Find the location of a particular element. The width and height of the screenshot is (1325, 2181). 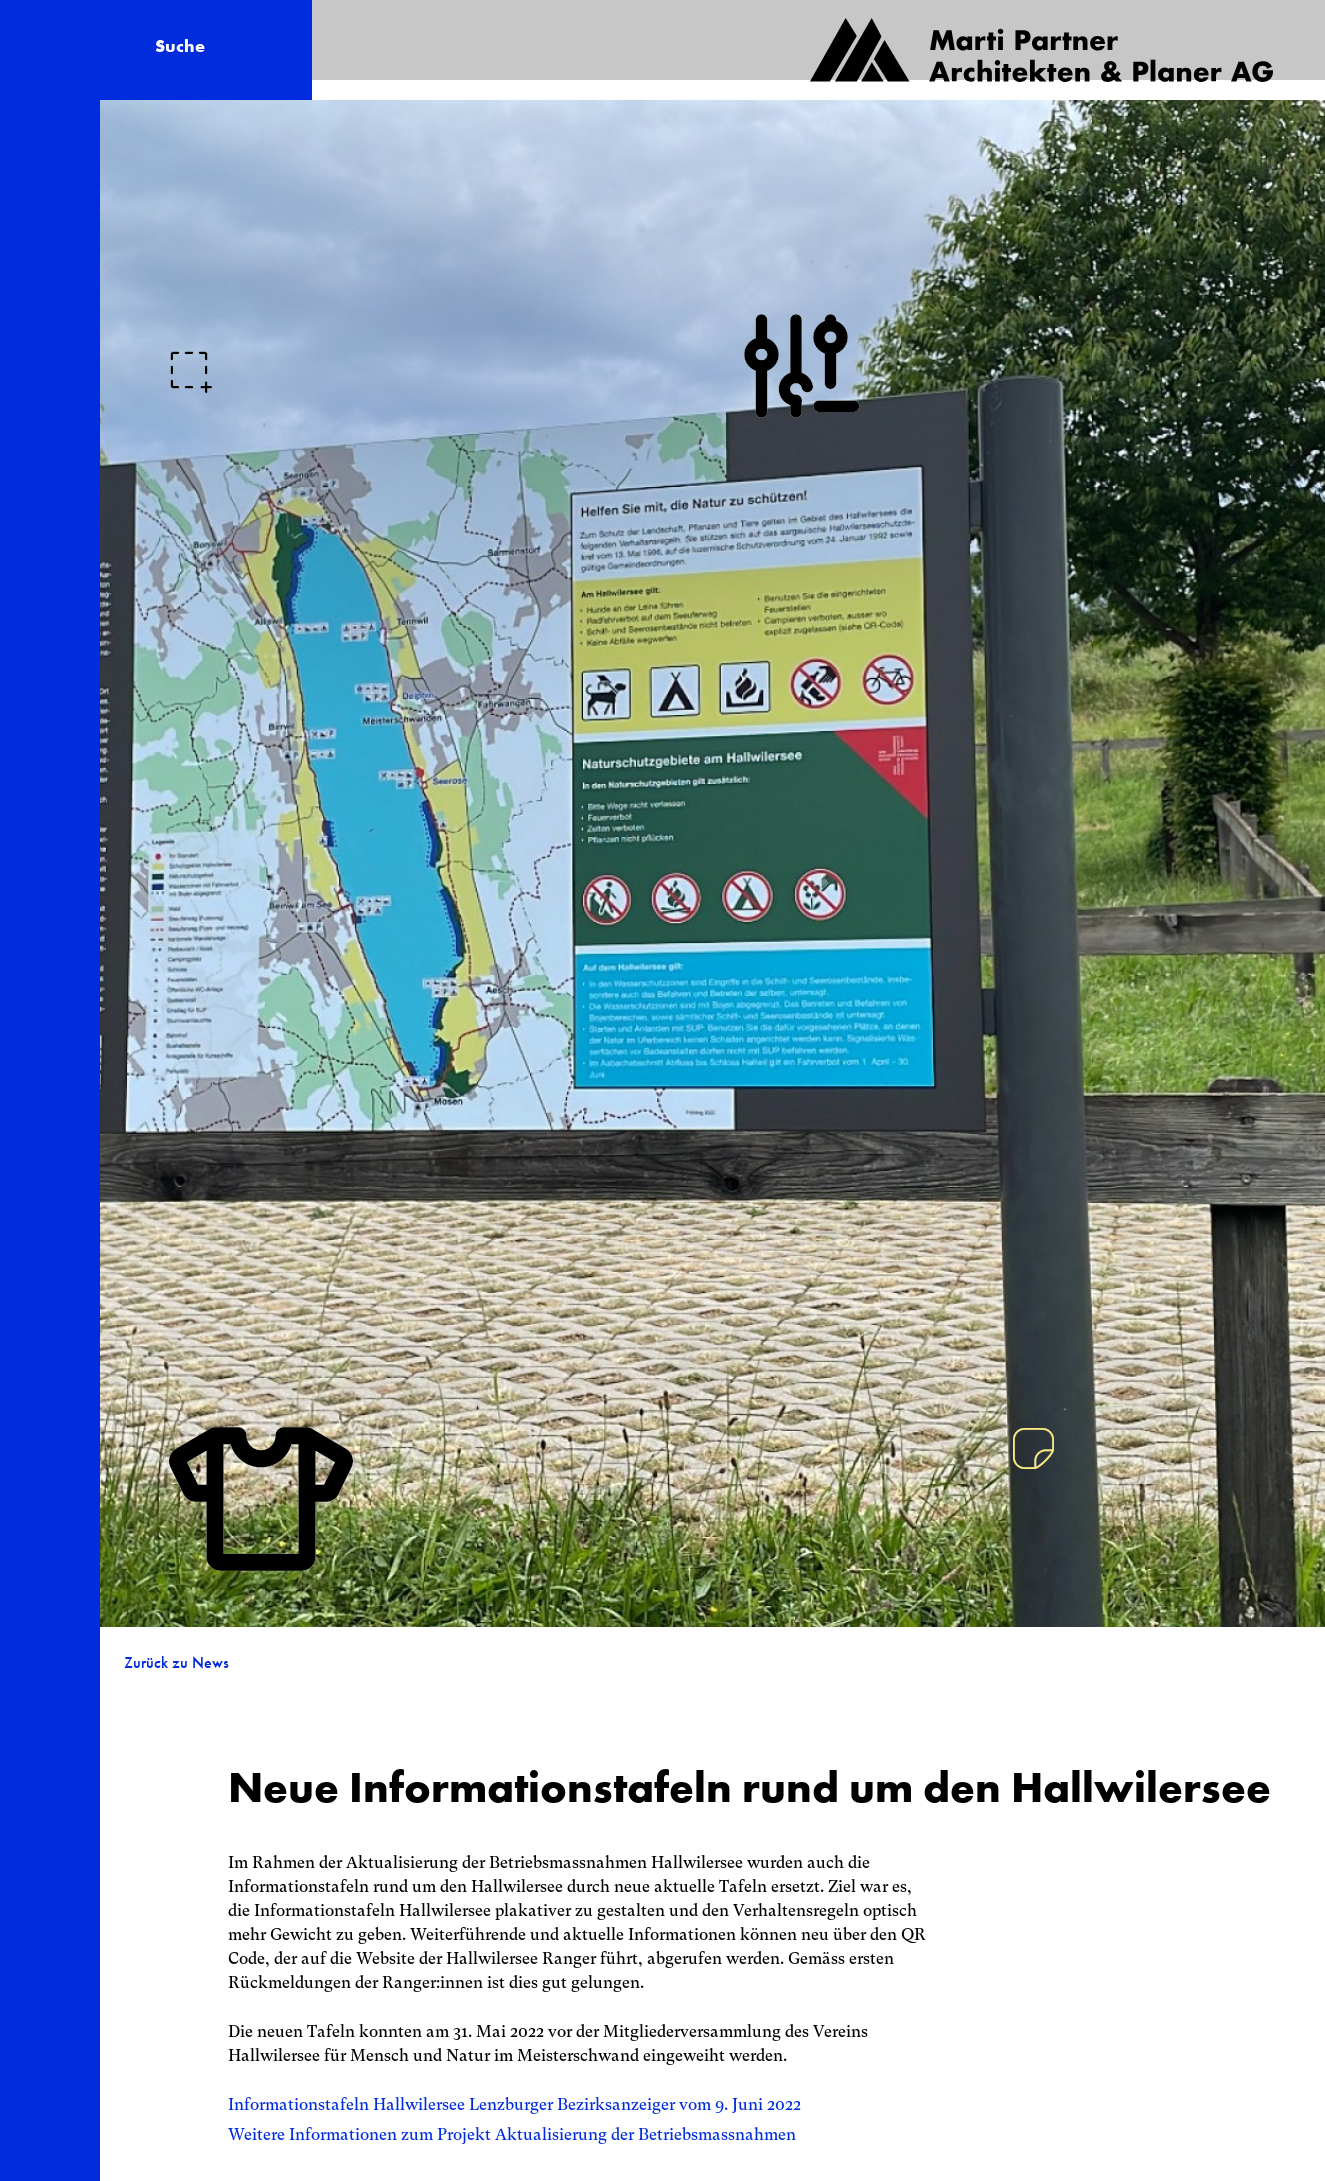

add to current selection is located at coordinates (189, 370).